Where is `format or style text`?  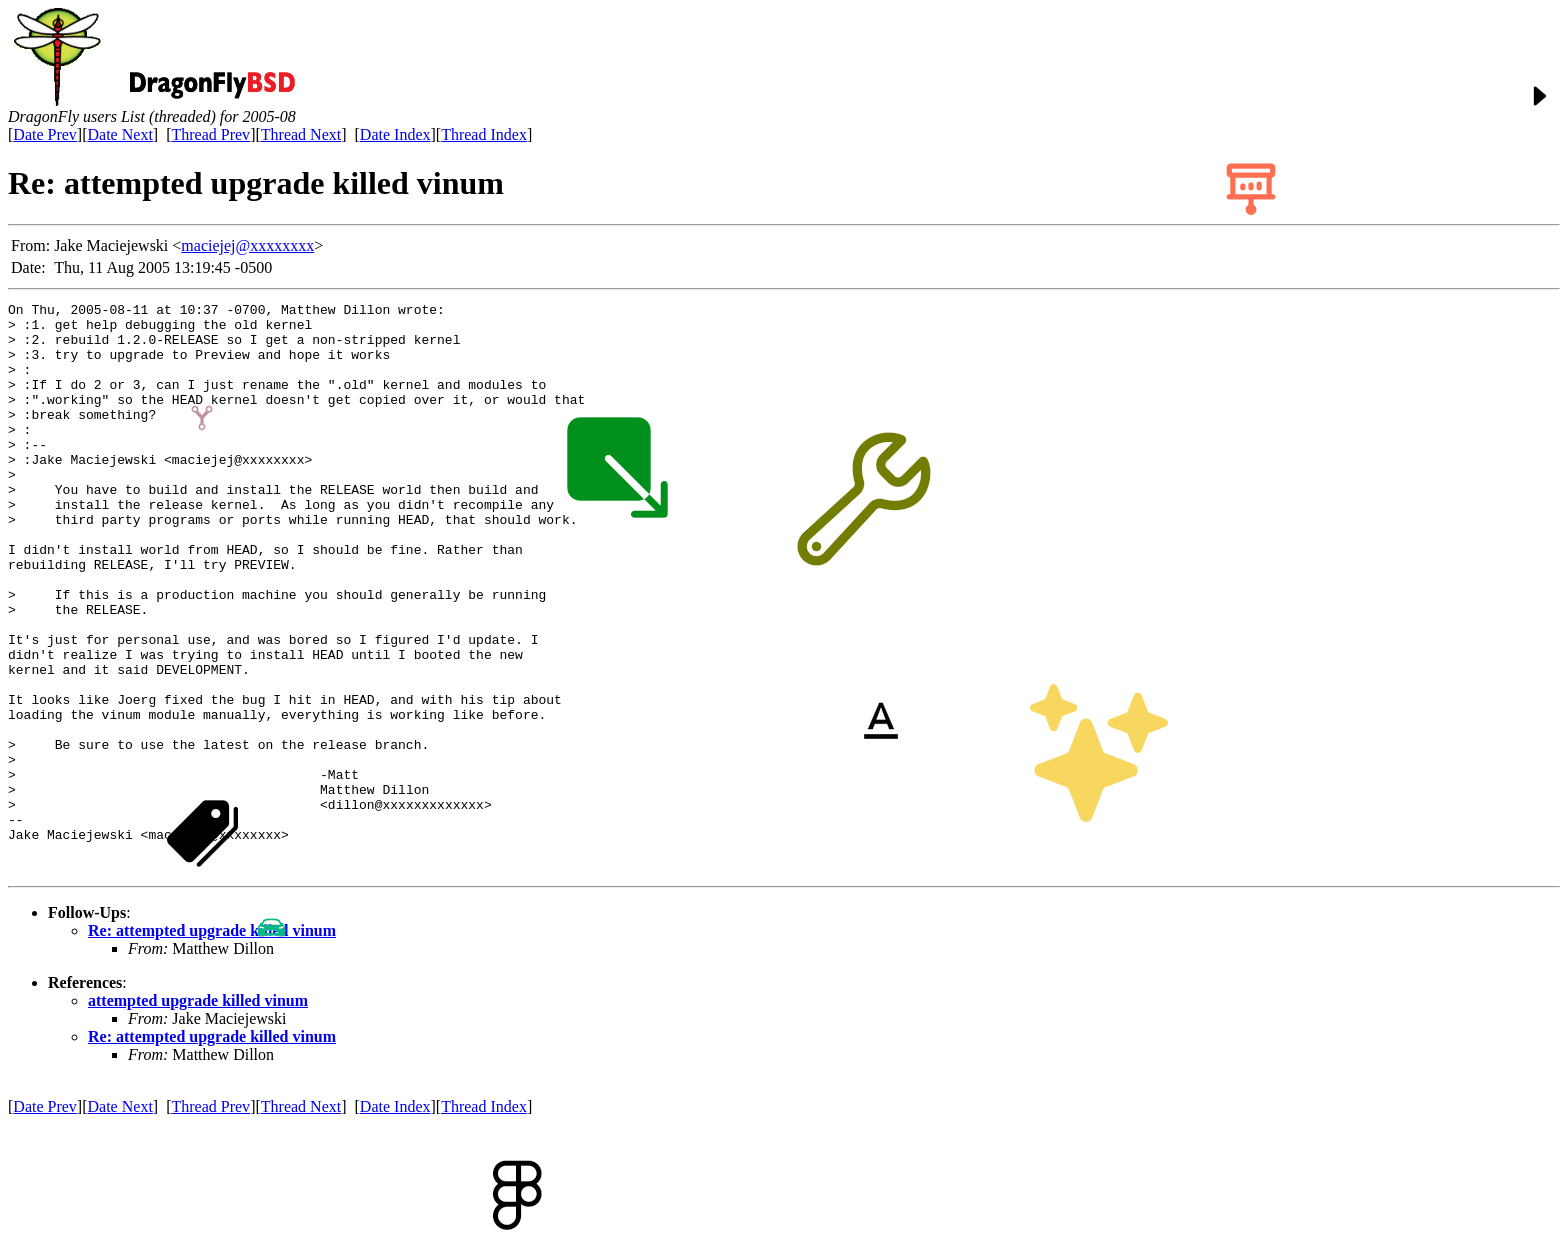
format or style text is located at coordinates (881, 722).